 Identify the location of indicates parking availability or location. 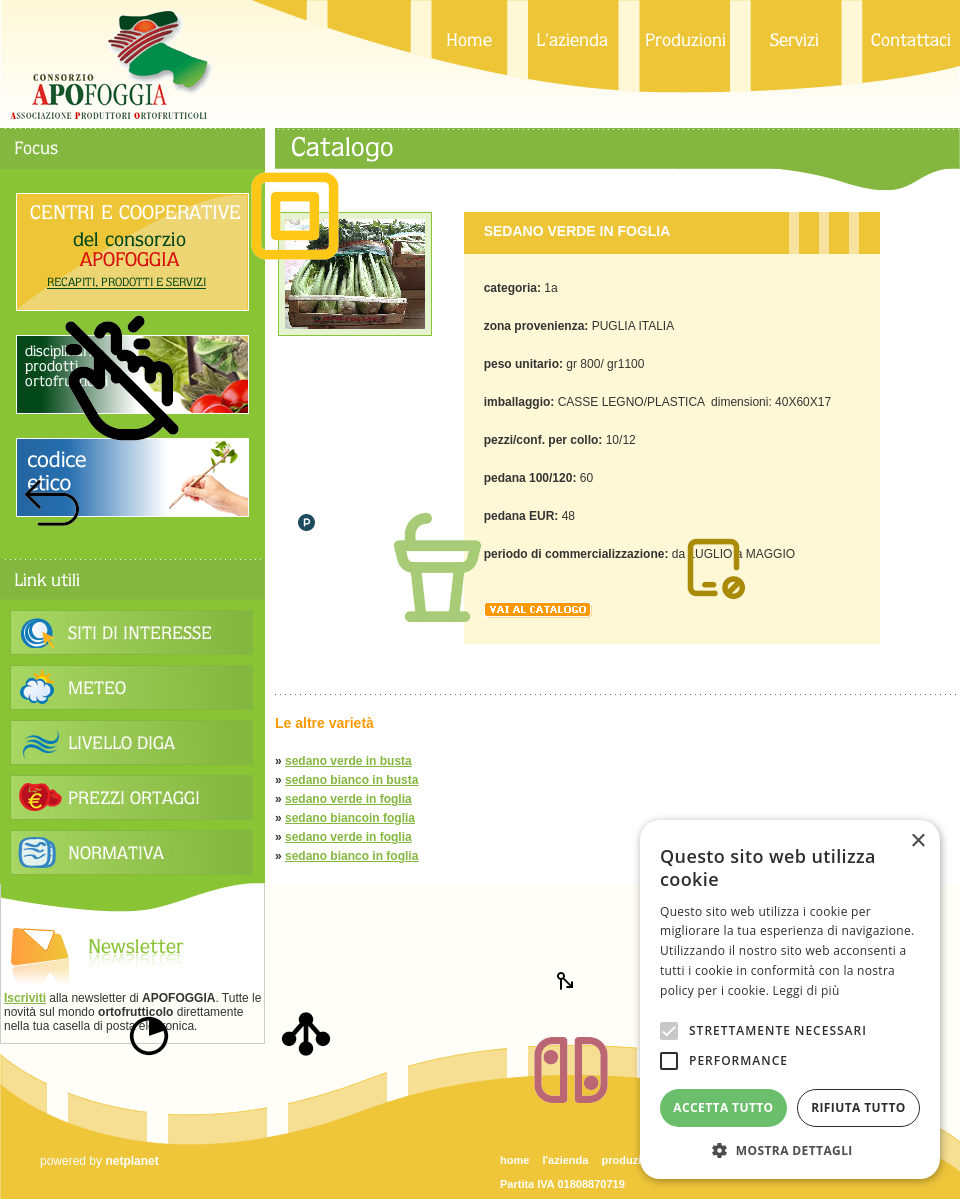
(306, 522).